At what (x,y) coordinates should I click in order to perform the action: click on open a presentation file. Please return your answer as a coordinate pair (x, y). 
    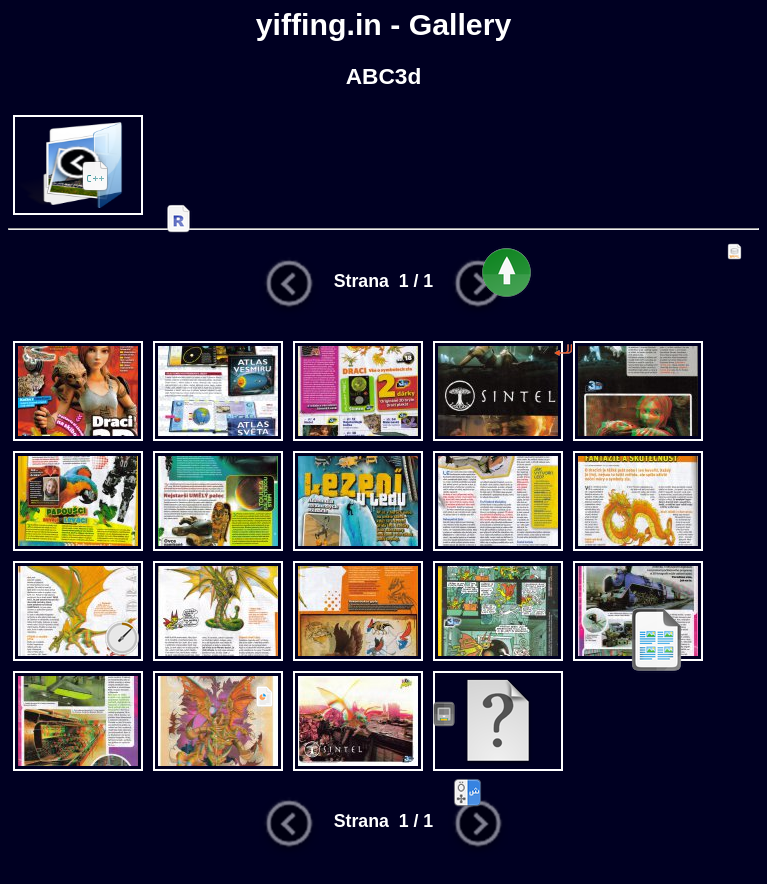
    Looking at the image, I should click on (264, 696).